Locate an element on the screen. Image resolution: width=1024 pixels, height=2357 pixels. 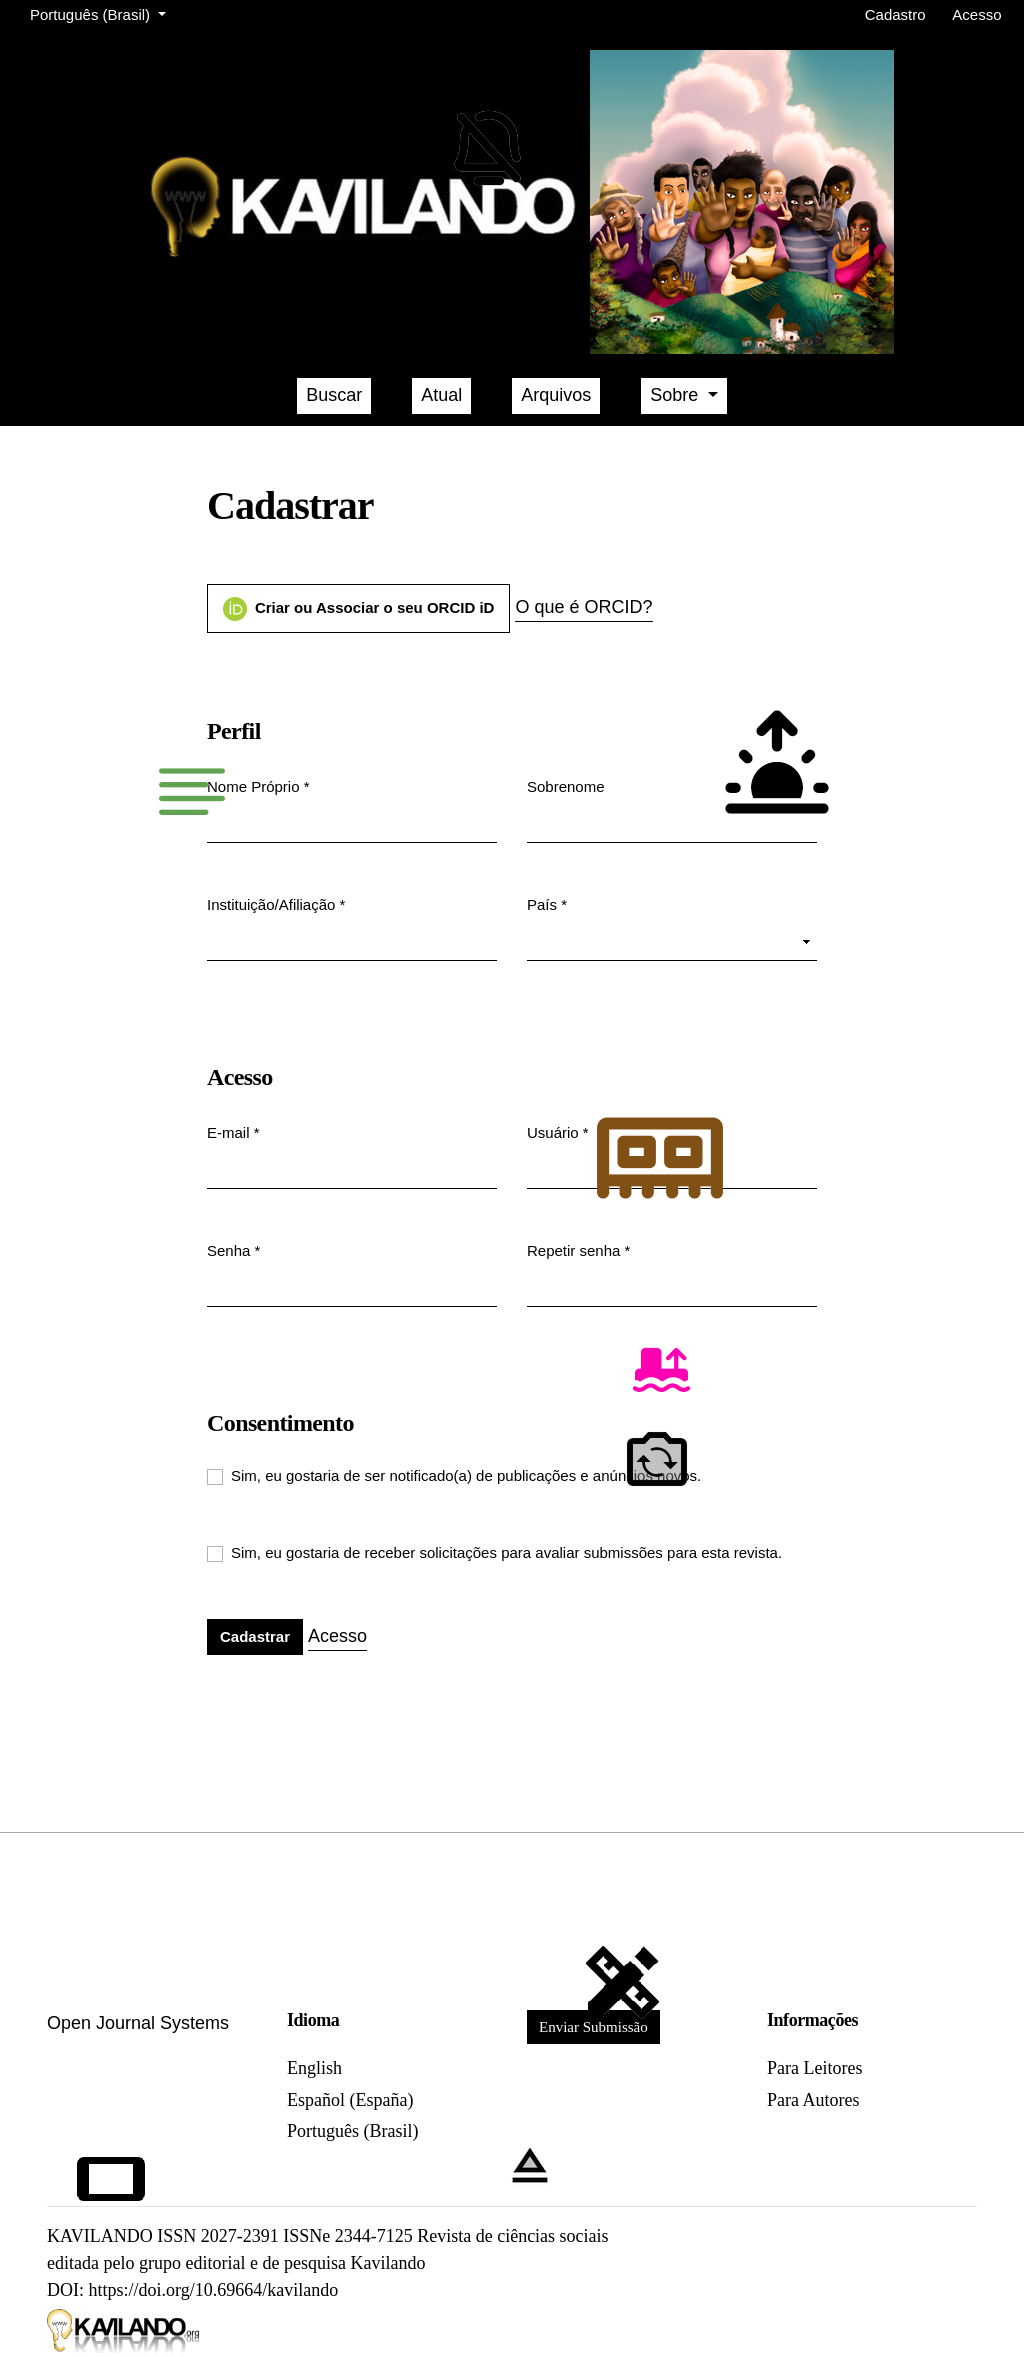
view device memory or RAM usage is located at coordinates (660, 1156).